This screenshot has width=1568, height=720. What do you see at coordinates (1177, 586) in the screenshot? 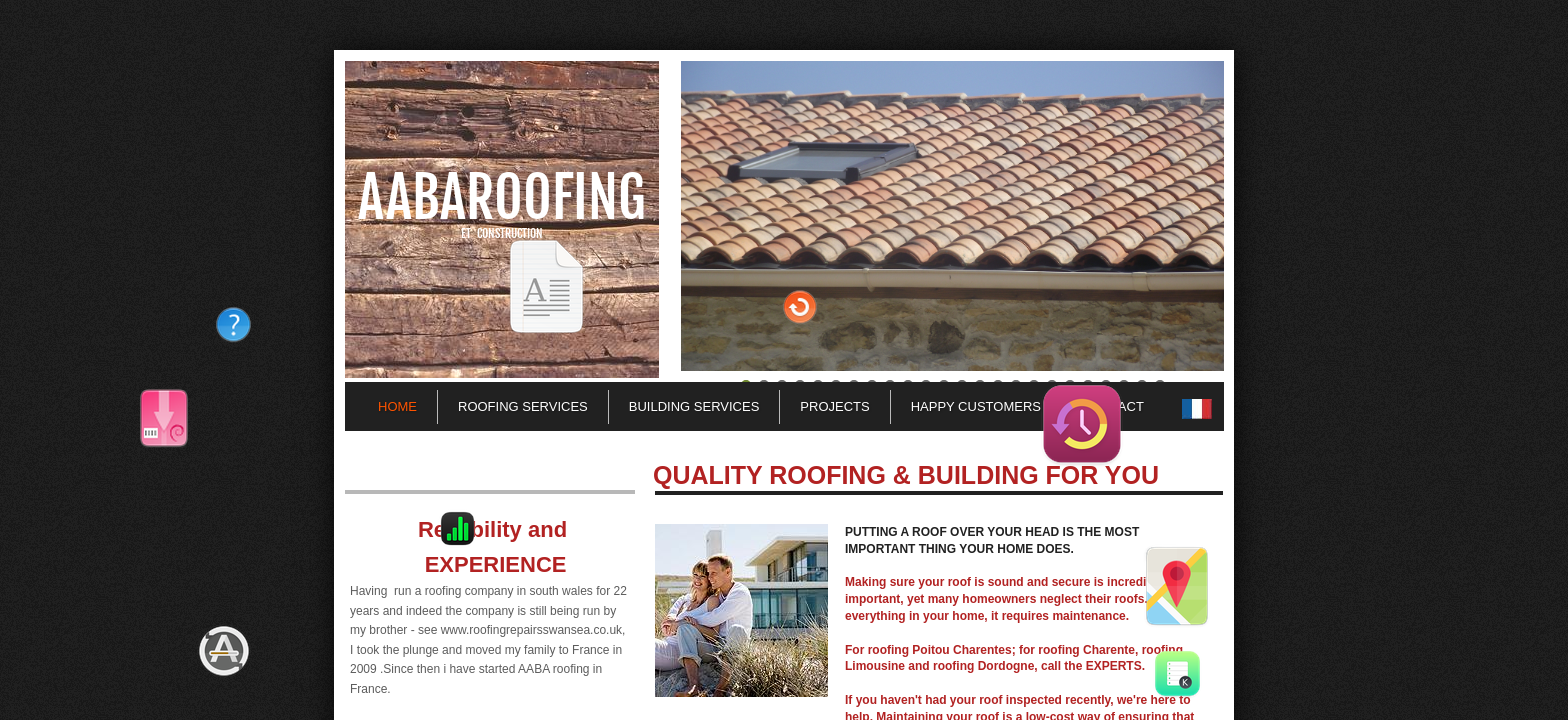
I see `a google earth KML geographic data file` at bounding box center [1177, 586].